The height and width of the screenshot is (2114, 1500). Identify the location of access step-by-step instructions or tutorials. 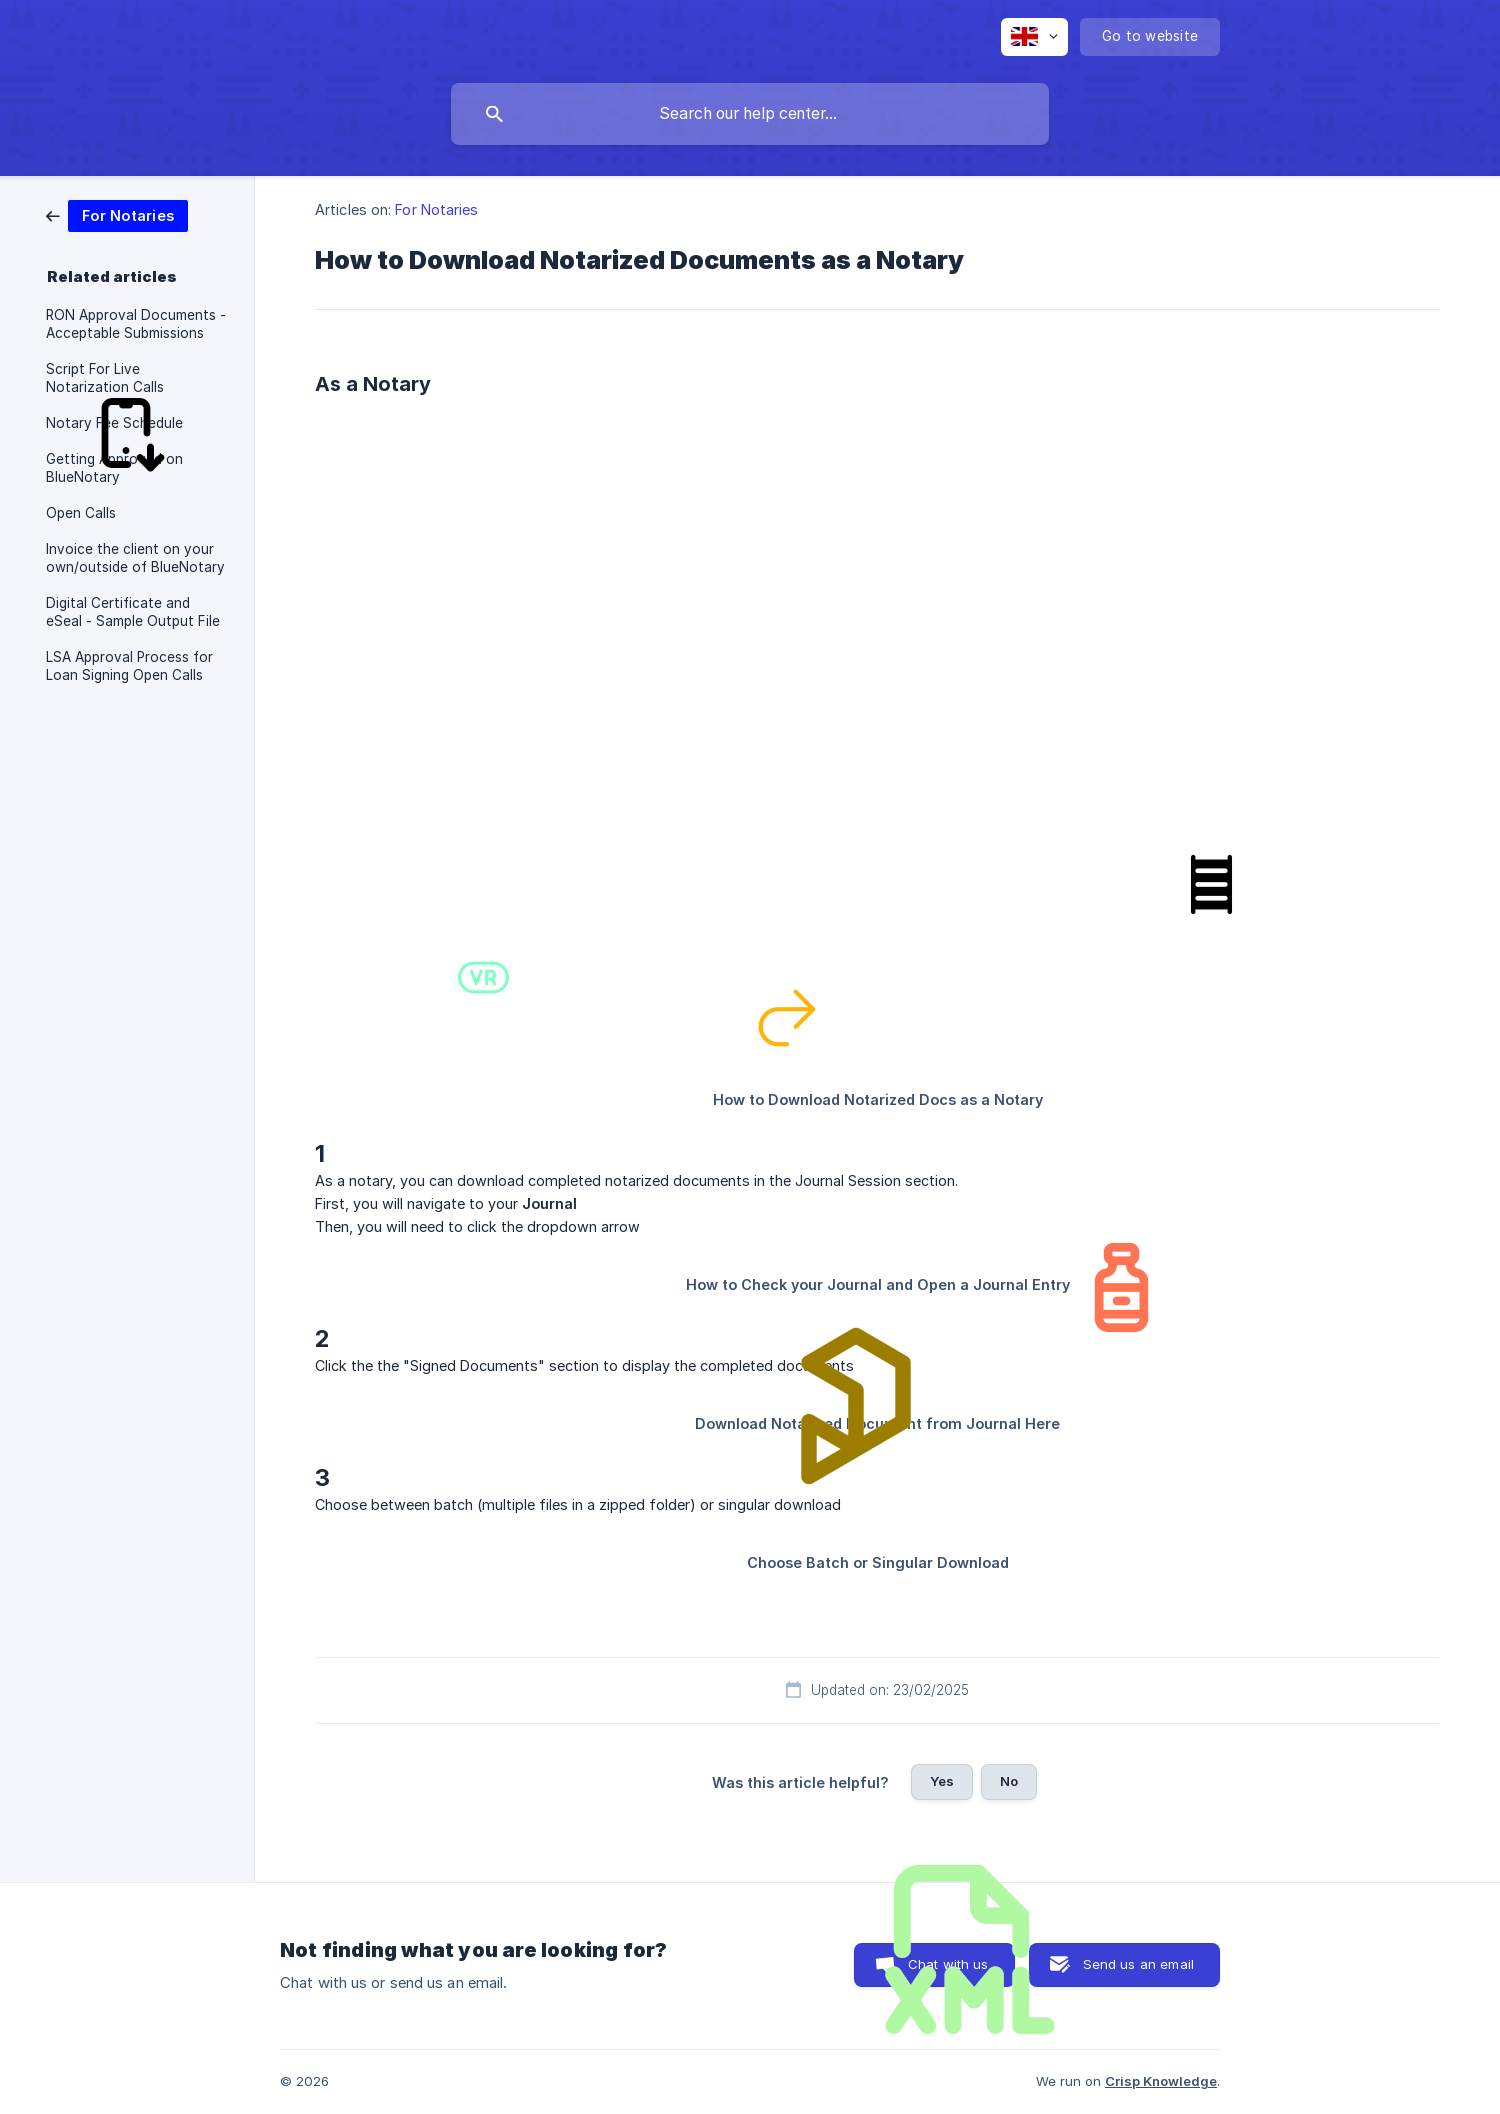
(1211, 884).